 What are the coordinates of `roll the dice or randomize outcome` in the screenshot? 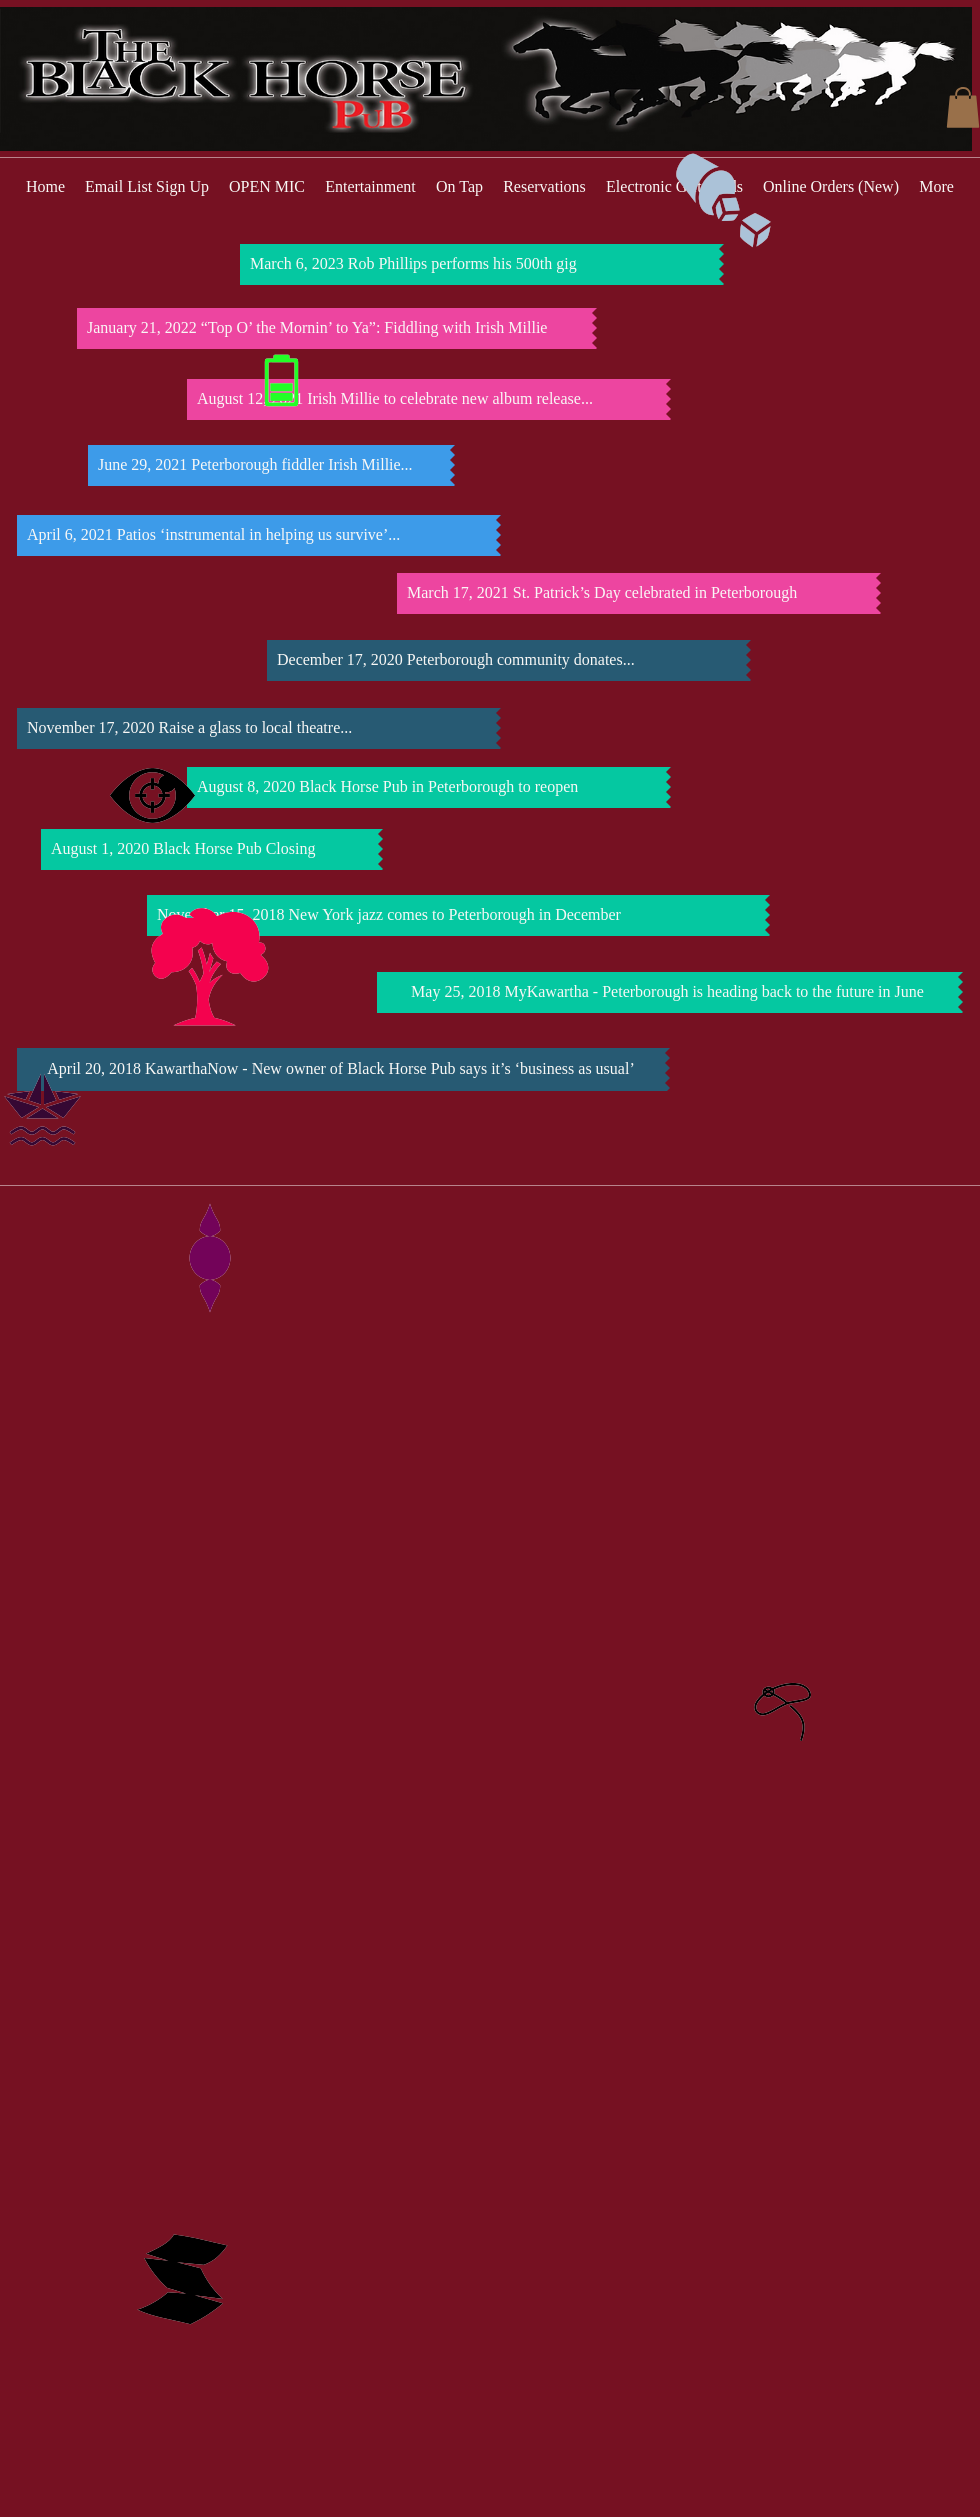 It's located at (723, 200).